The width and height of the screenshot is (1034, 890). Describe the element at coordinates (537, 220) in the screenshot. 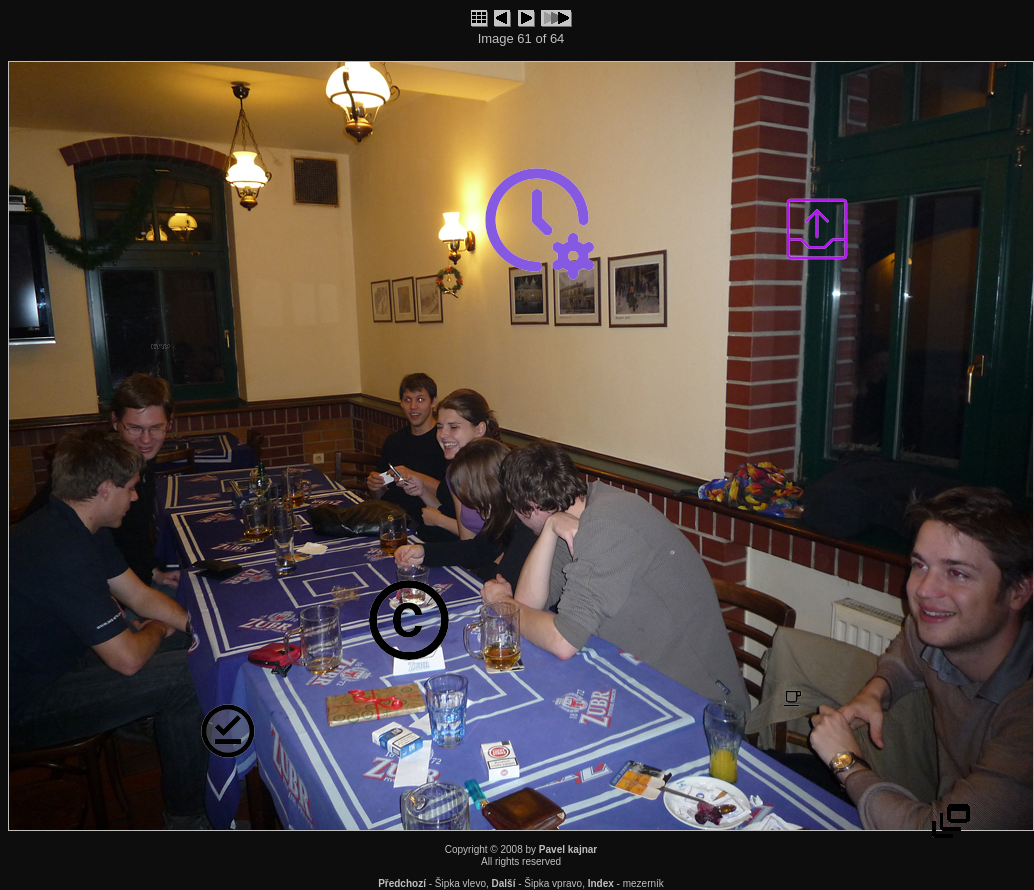

I see `access time or clock settings` at that location.